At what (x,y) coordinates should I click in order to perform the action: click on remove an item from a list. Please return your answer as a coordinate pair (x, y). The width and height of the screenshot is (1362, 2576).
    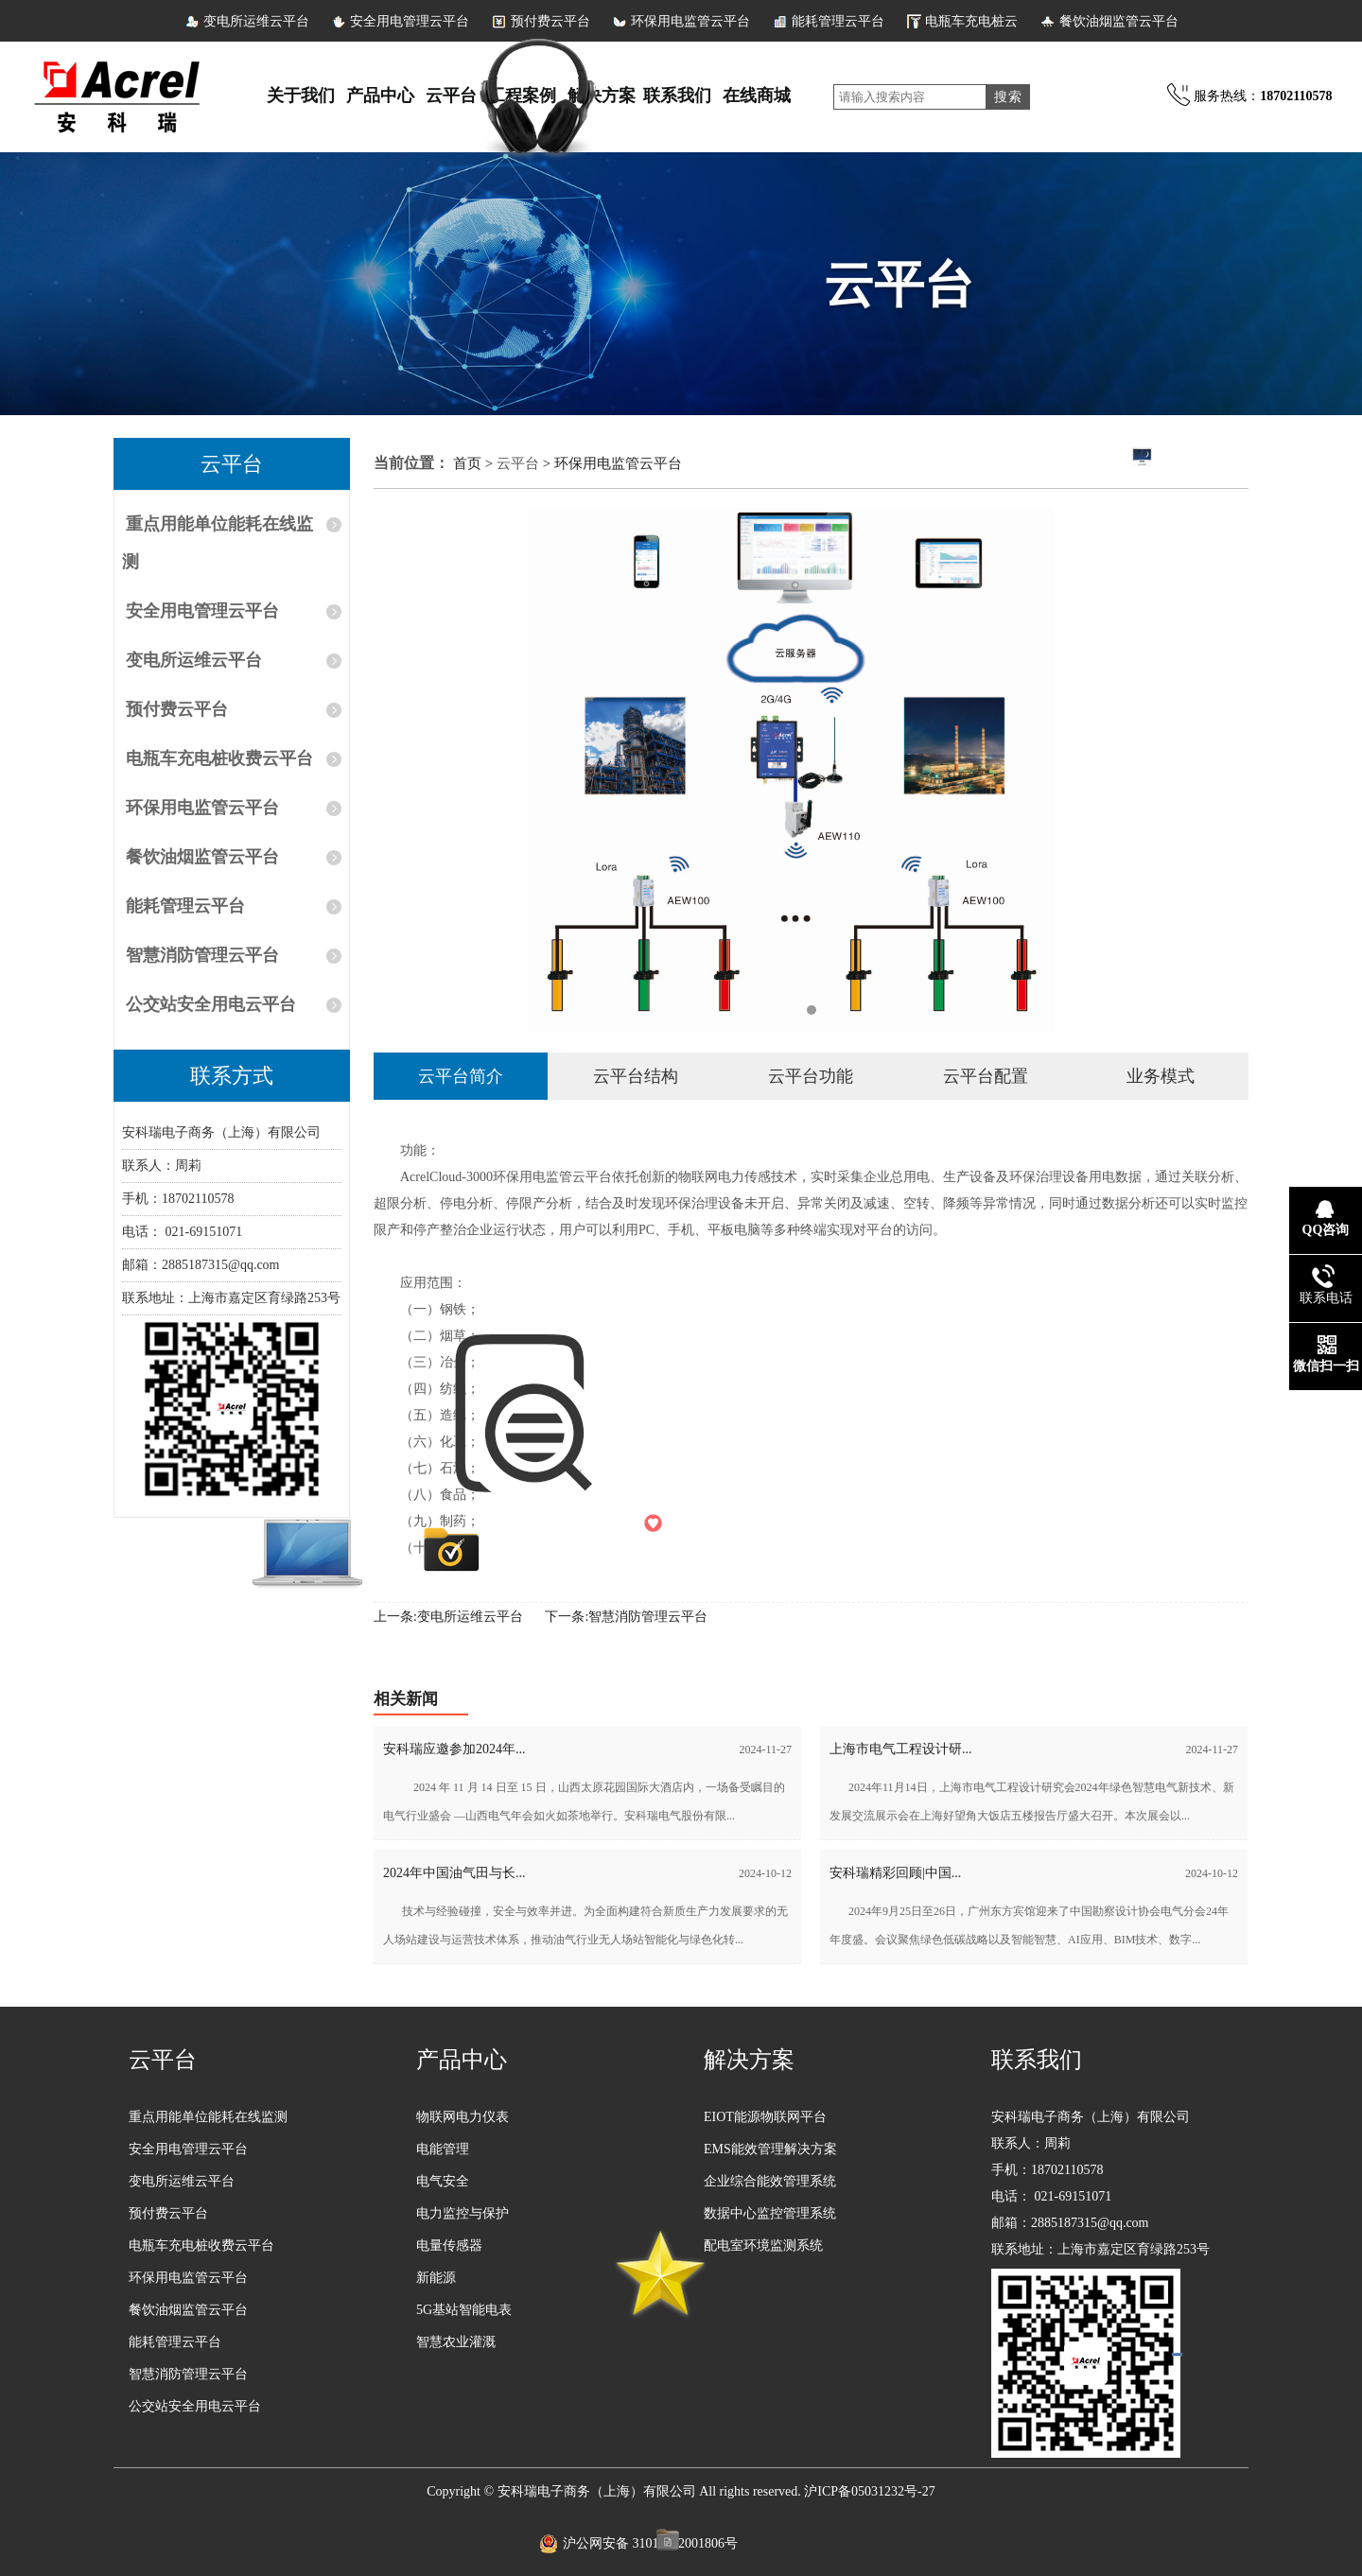
    Looking at the image, I should click on (1177, 2355).